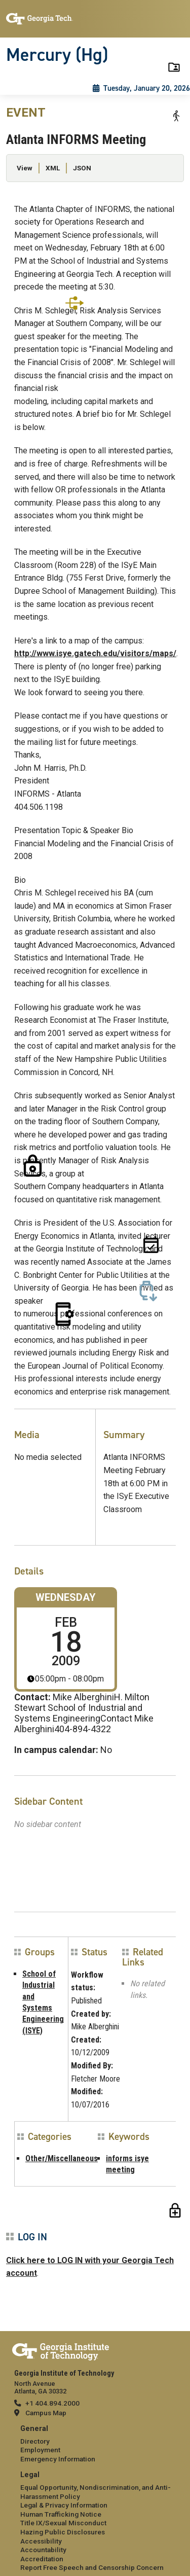 The width and height of the screenshot is (190, 2576). What do you see at coordinates (175, 2210) in the screenshot?
I see `enable enhanced encryption for added security` at bounding box center [175, 2210].